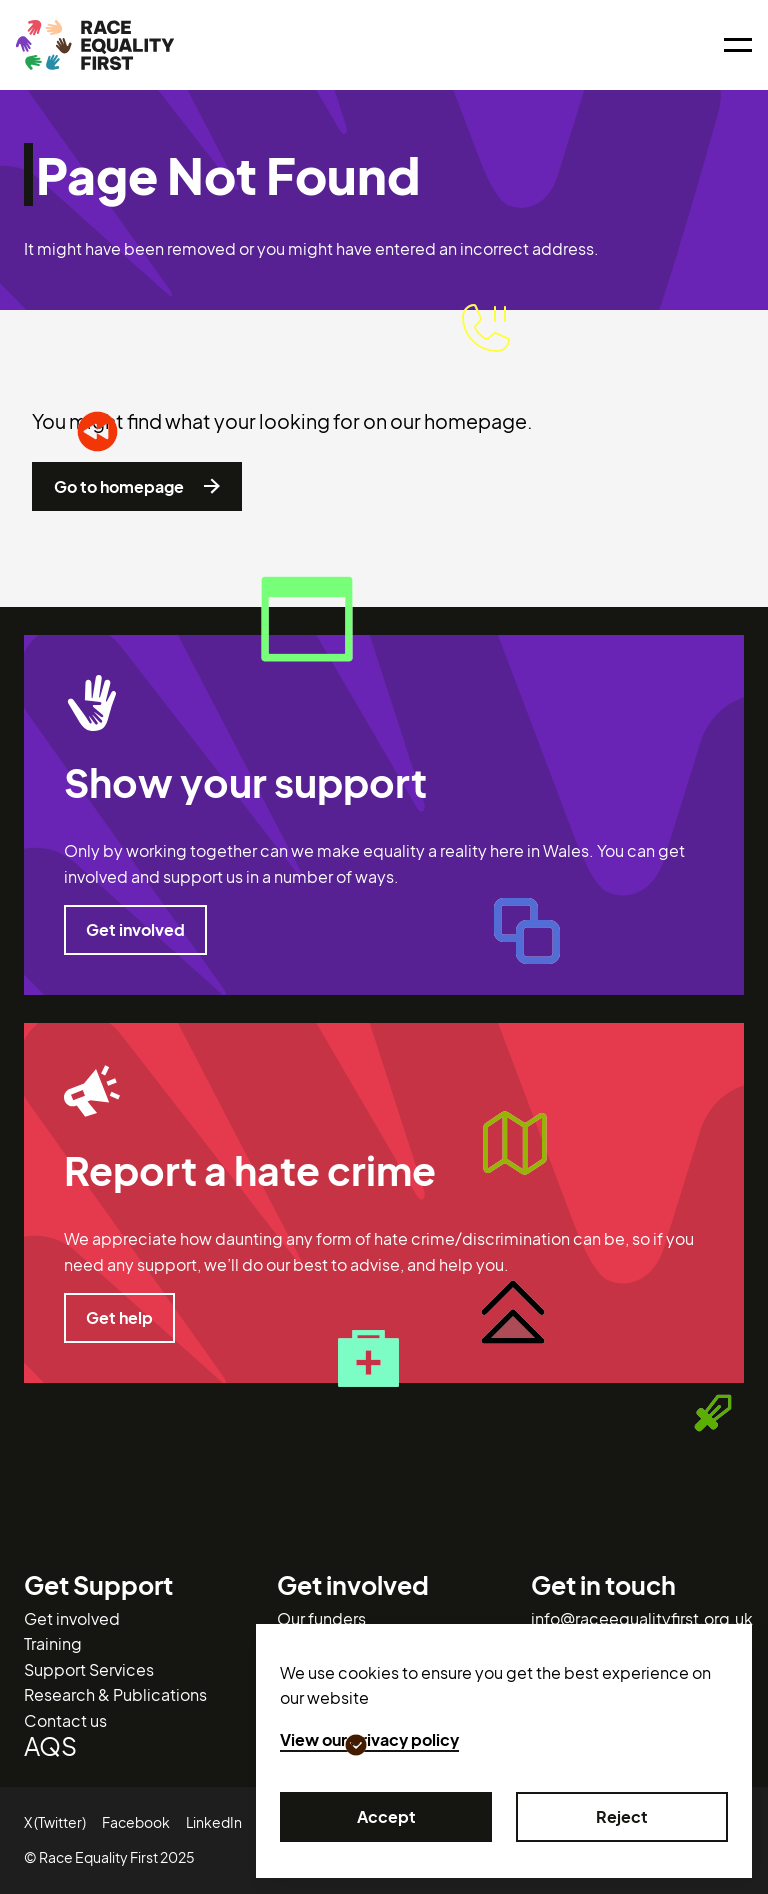  What do you see at coordinates (368, 1358) in the screenshot?
I see `access health or medical features` at bounding box center [368, 1358].